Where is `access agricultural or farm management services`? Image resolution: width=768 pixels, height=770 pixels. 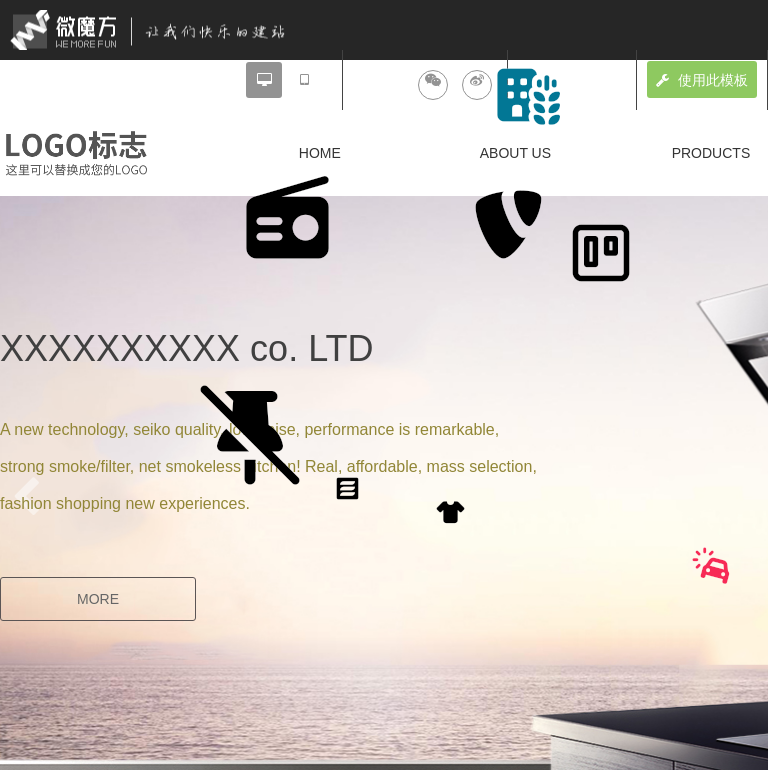
access agricultural or farm management services is located at coordinates (527, 95).